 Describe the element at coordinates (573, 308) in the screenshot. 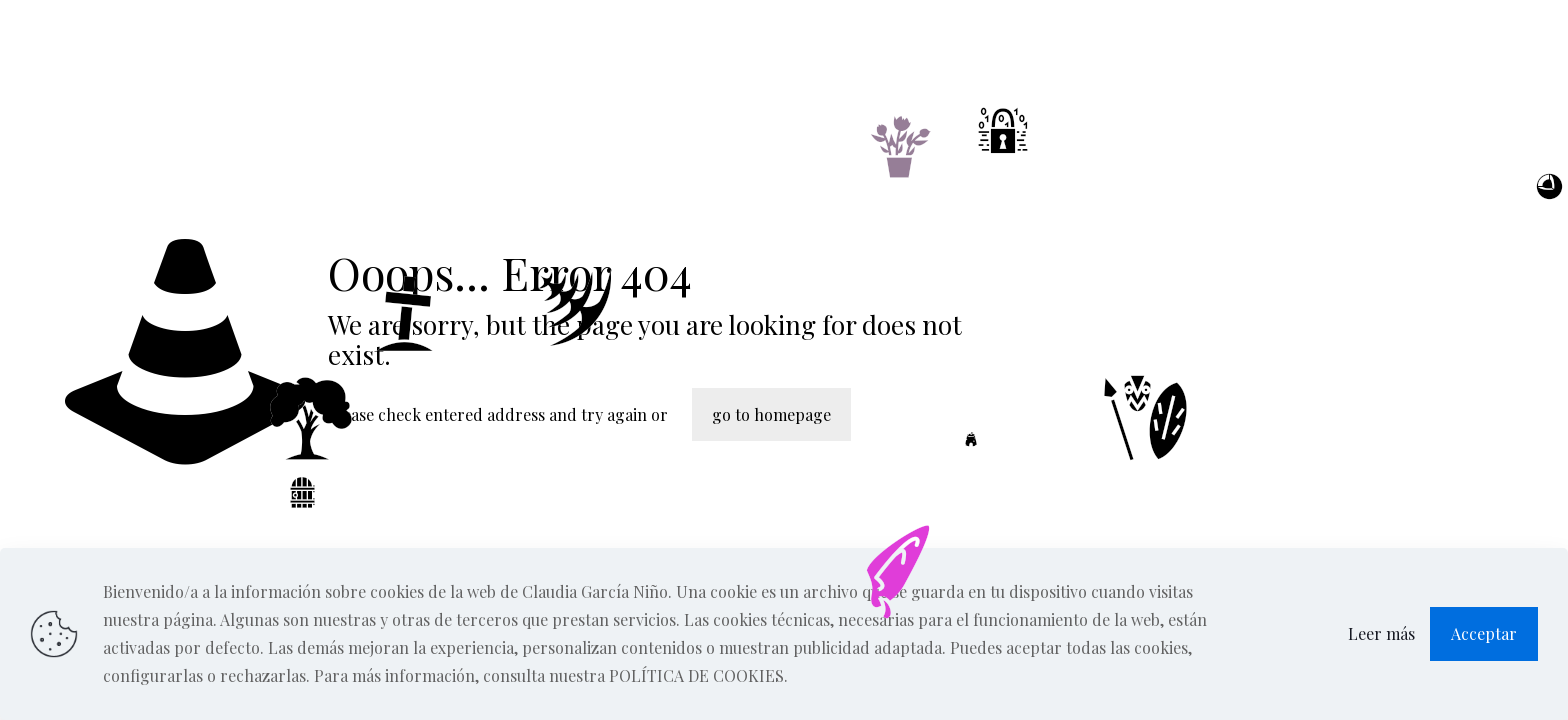

I see `indicates sound or audio waves emitting` at that location.